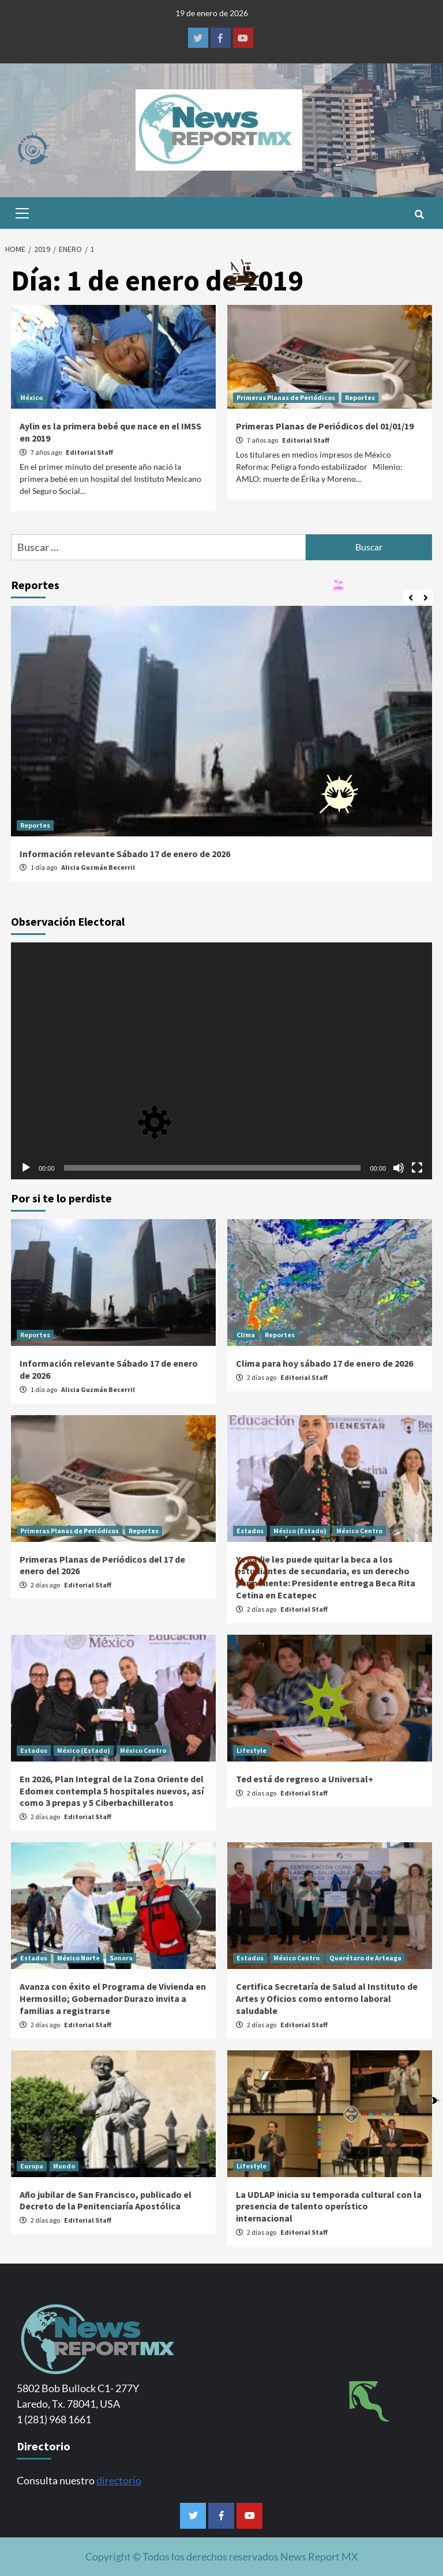  Describe the element at coordinates (33, 148) in the screenshot. I see `access microscope or magnification tools` at that location.